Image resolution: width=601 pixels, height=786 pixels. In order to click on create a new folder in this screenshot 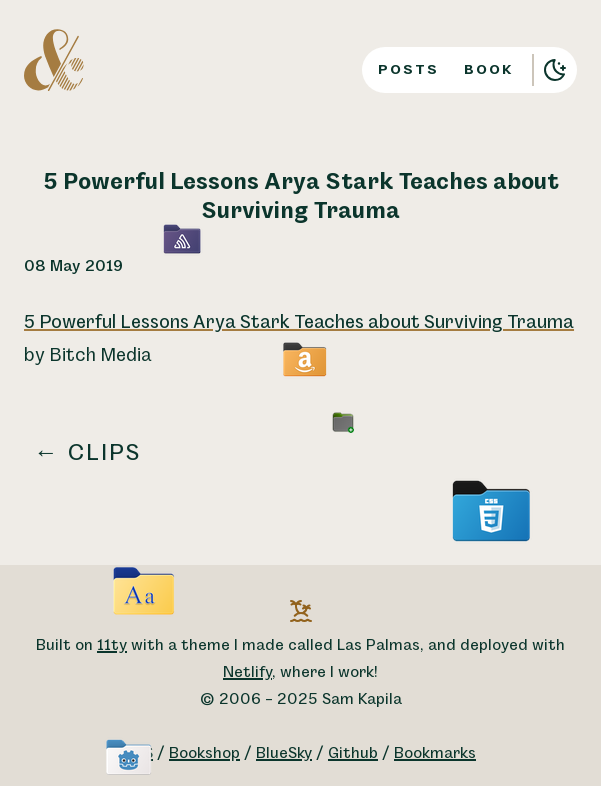, I will do `click(343, 422)`.